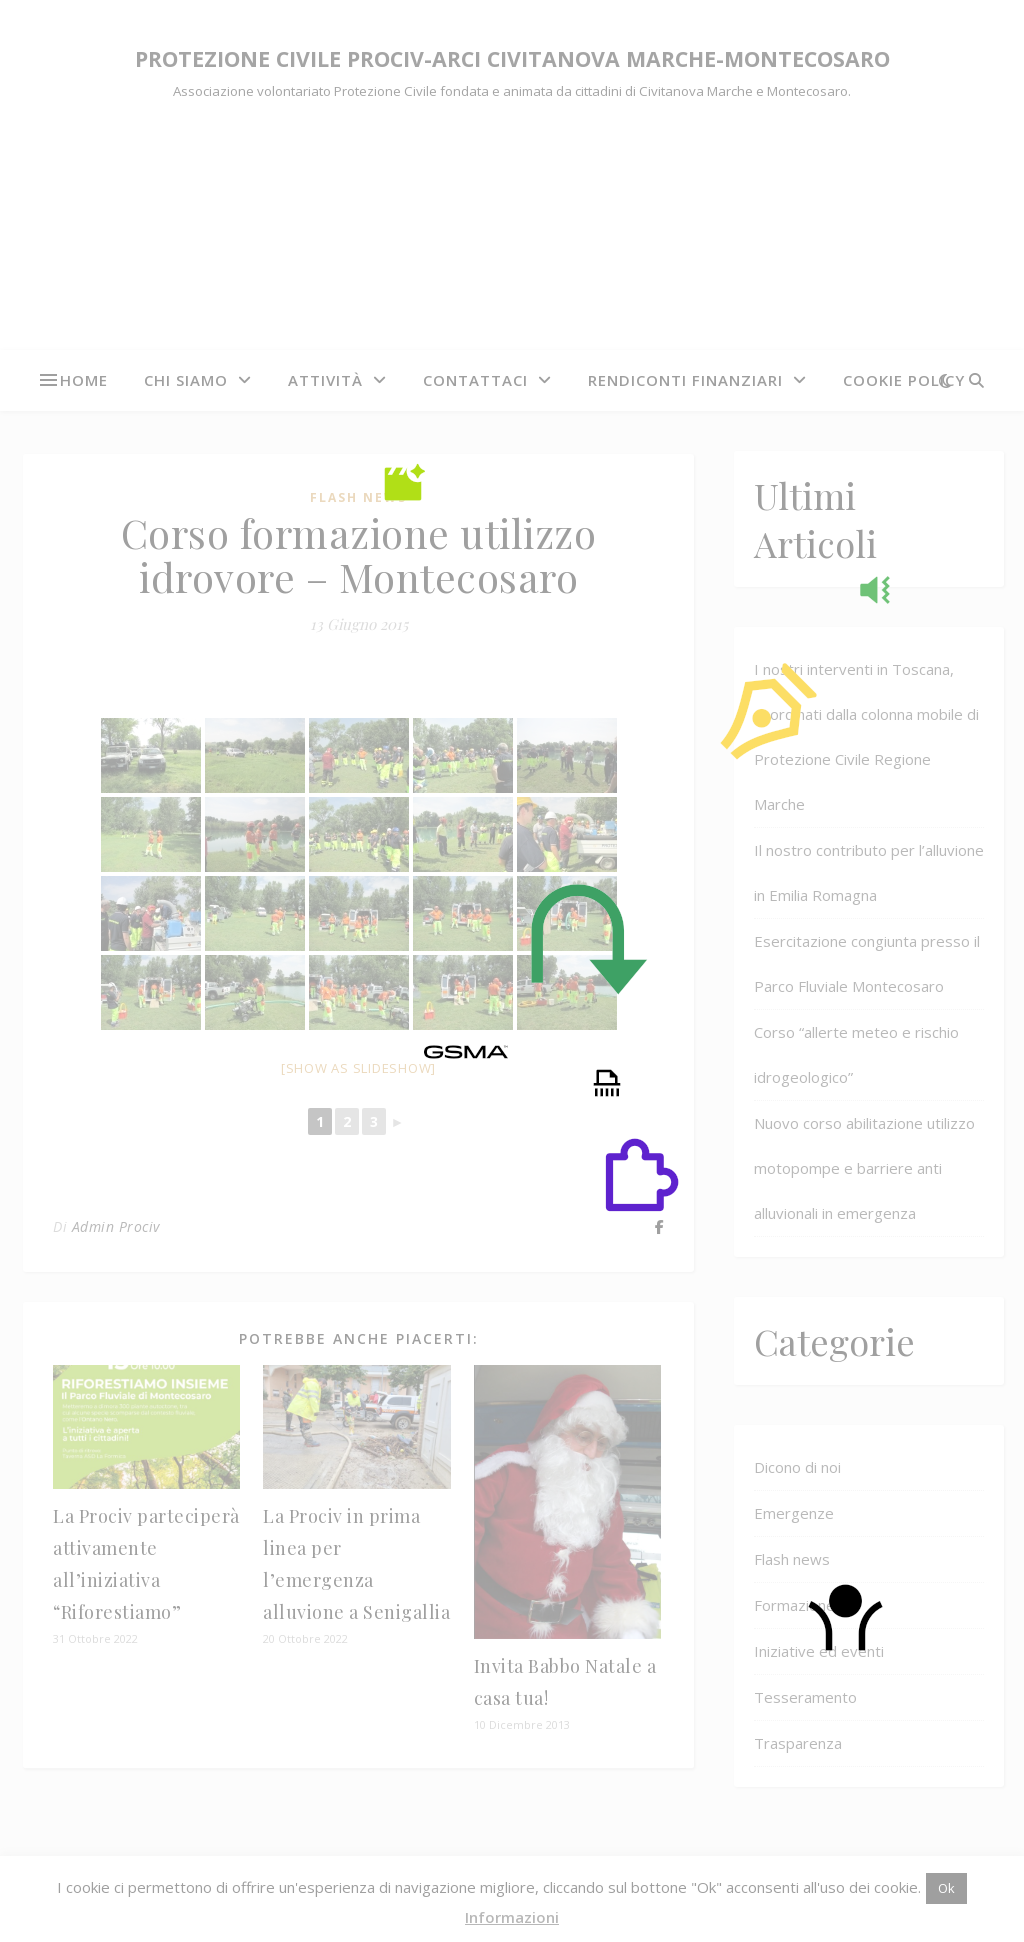 This screenshot has width=1024, height=1942. I want to click on indicates a welcoming or friendly user state, so click(845, 1617).